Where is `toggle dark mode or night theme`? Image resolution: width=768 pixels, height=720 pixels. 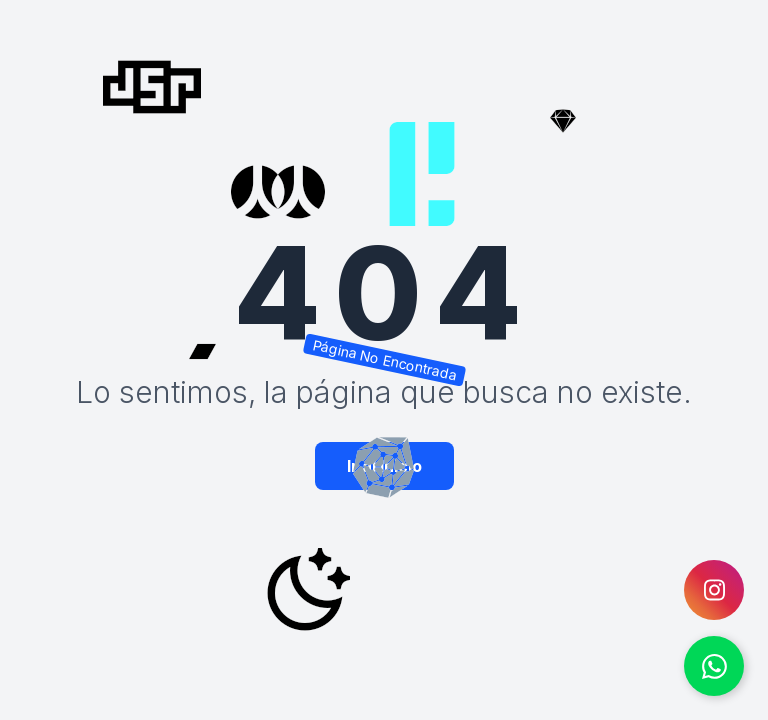
toggle dark mode or night theme is located at coordinates (305, 593).